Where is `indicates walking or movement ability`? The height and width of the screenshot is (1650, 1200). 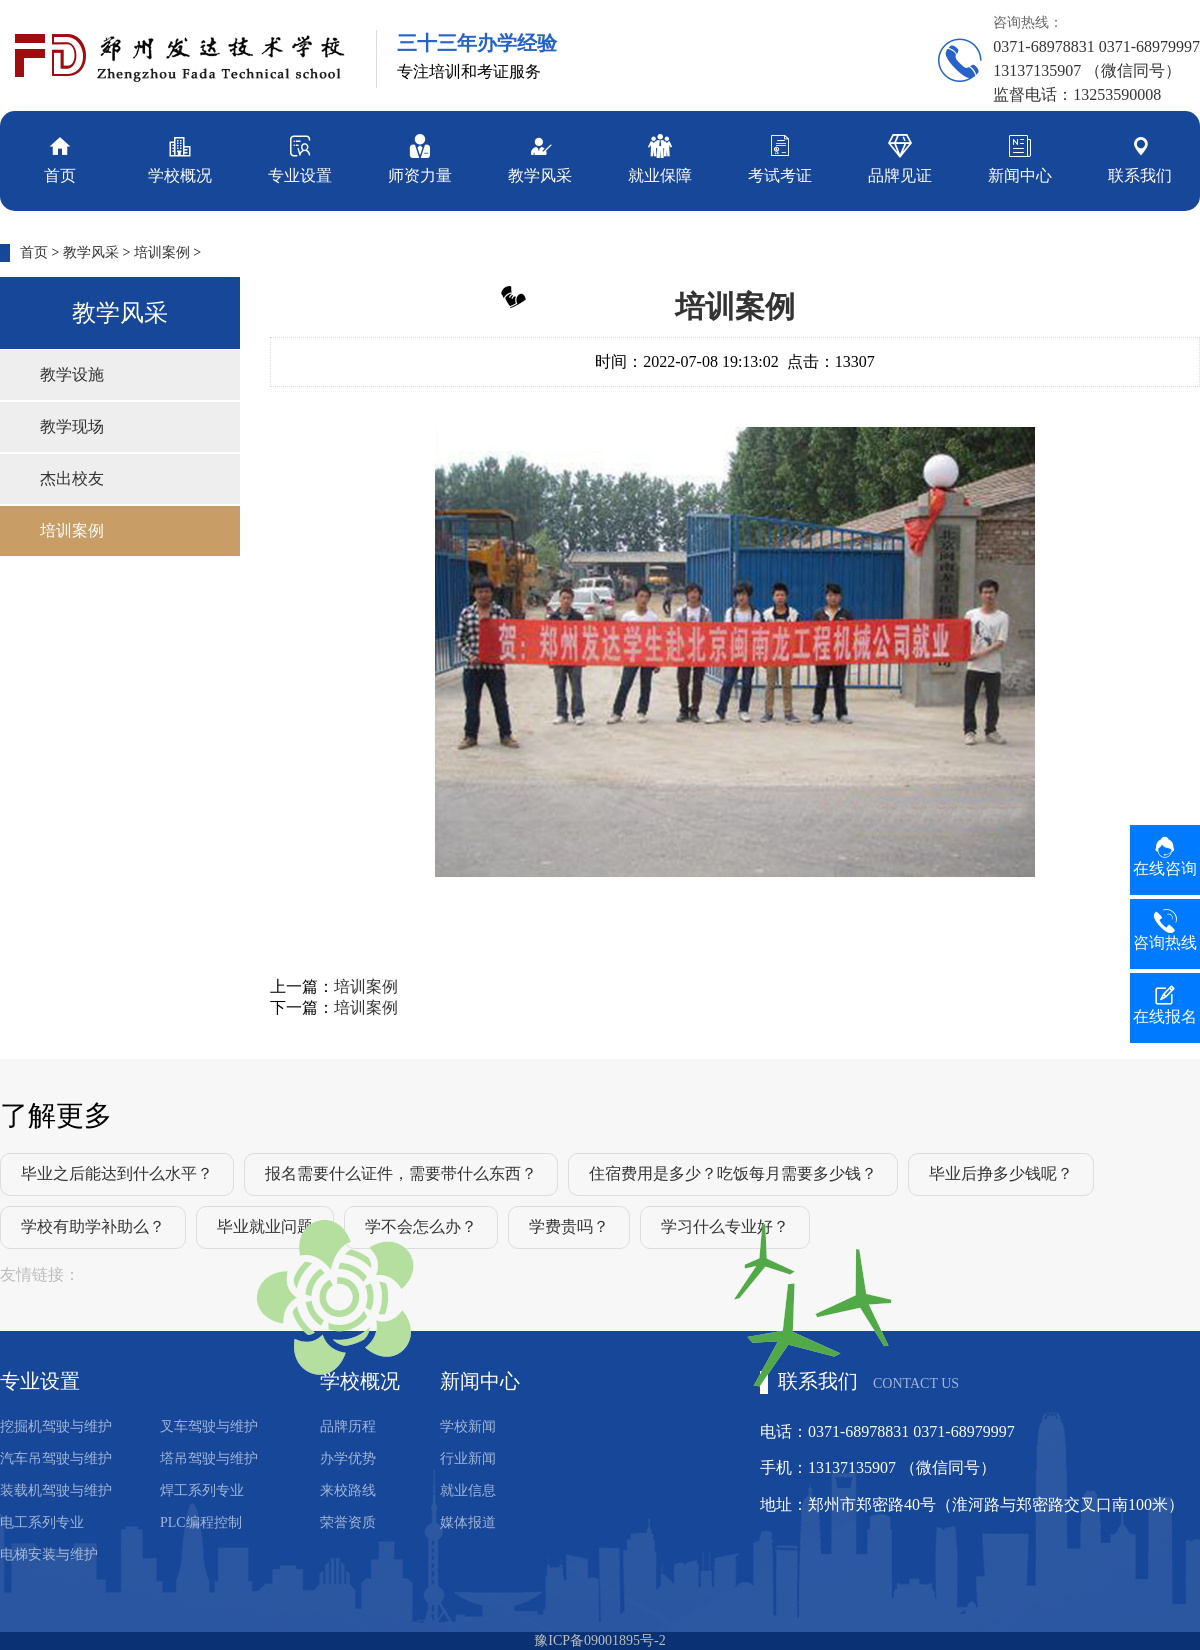 indicates walking or movement ability is located at coordinates (513, 296).